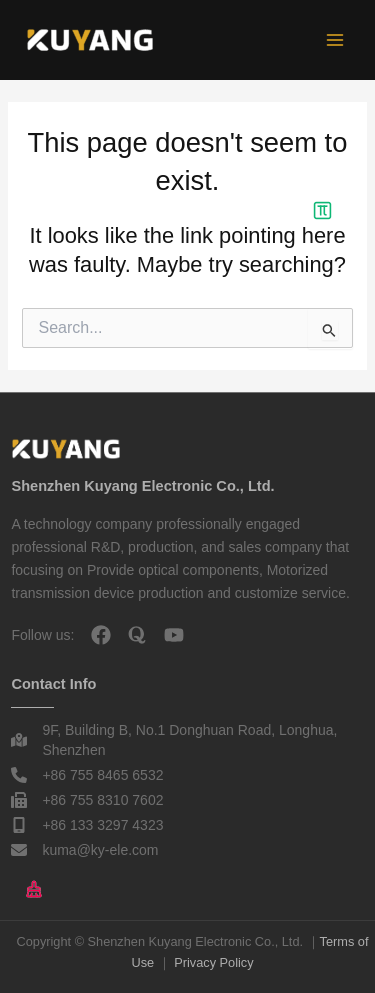 Image resolution: width=375 pixels, height=993 pixels. Describe the element at coordinates (322, 210) in the screenshot. I see `access mathematical constants or formulas` at that location.